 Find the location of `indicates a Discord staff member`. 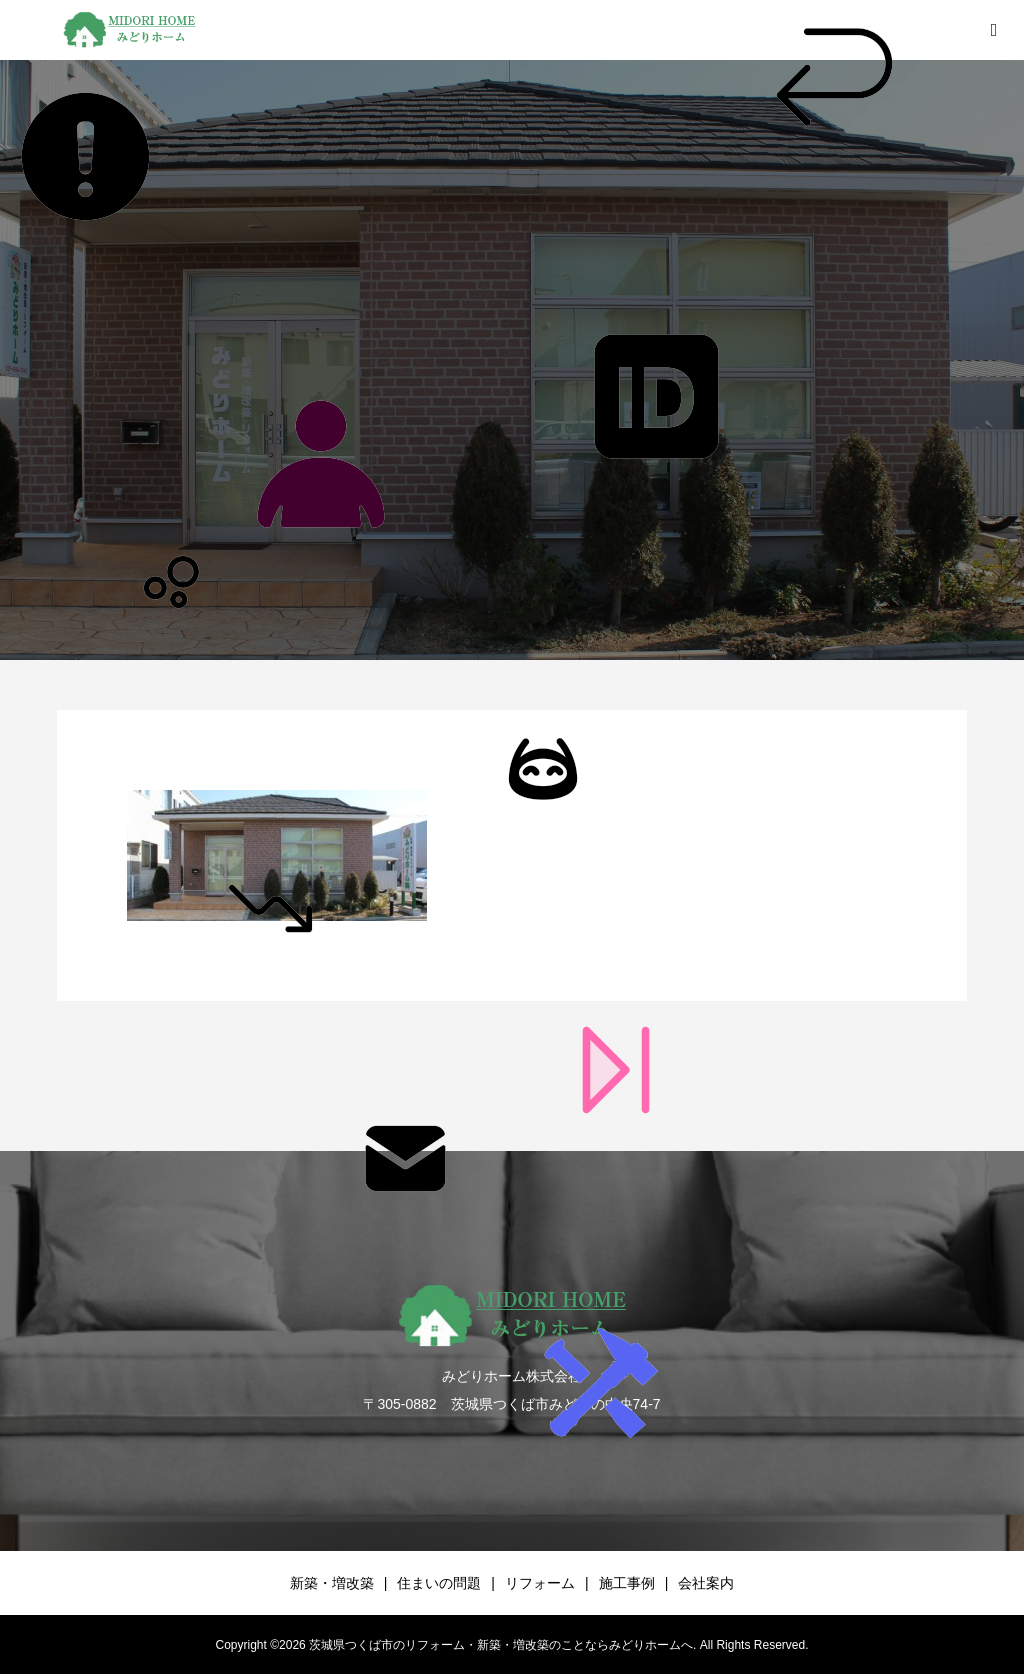

indicates a Discord staff member is located at coordinates (601, 1383).